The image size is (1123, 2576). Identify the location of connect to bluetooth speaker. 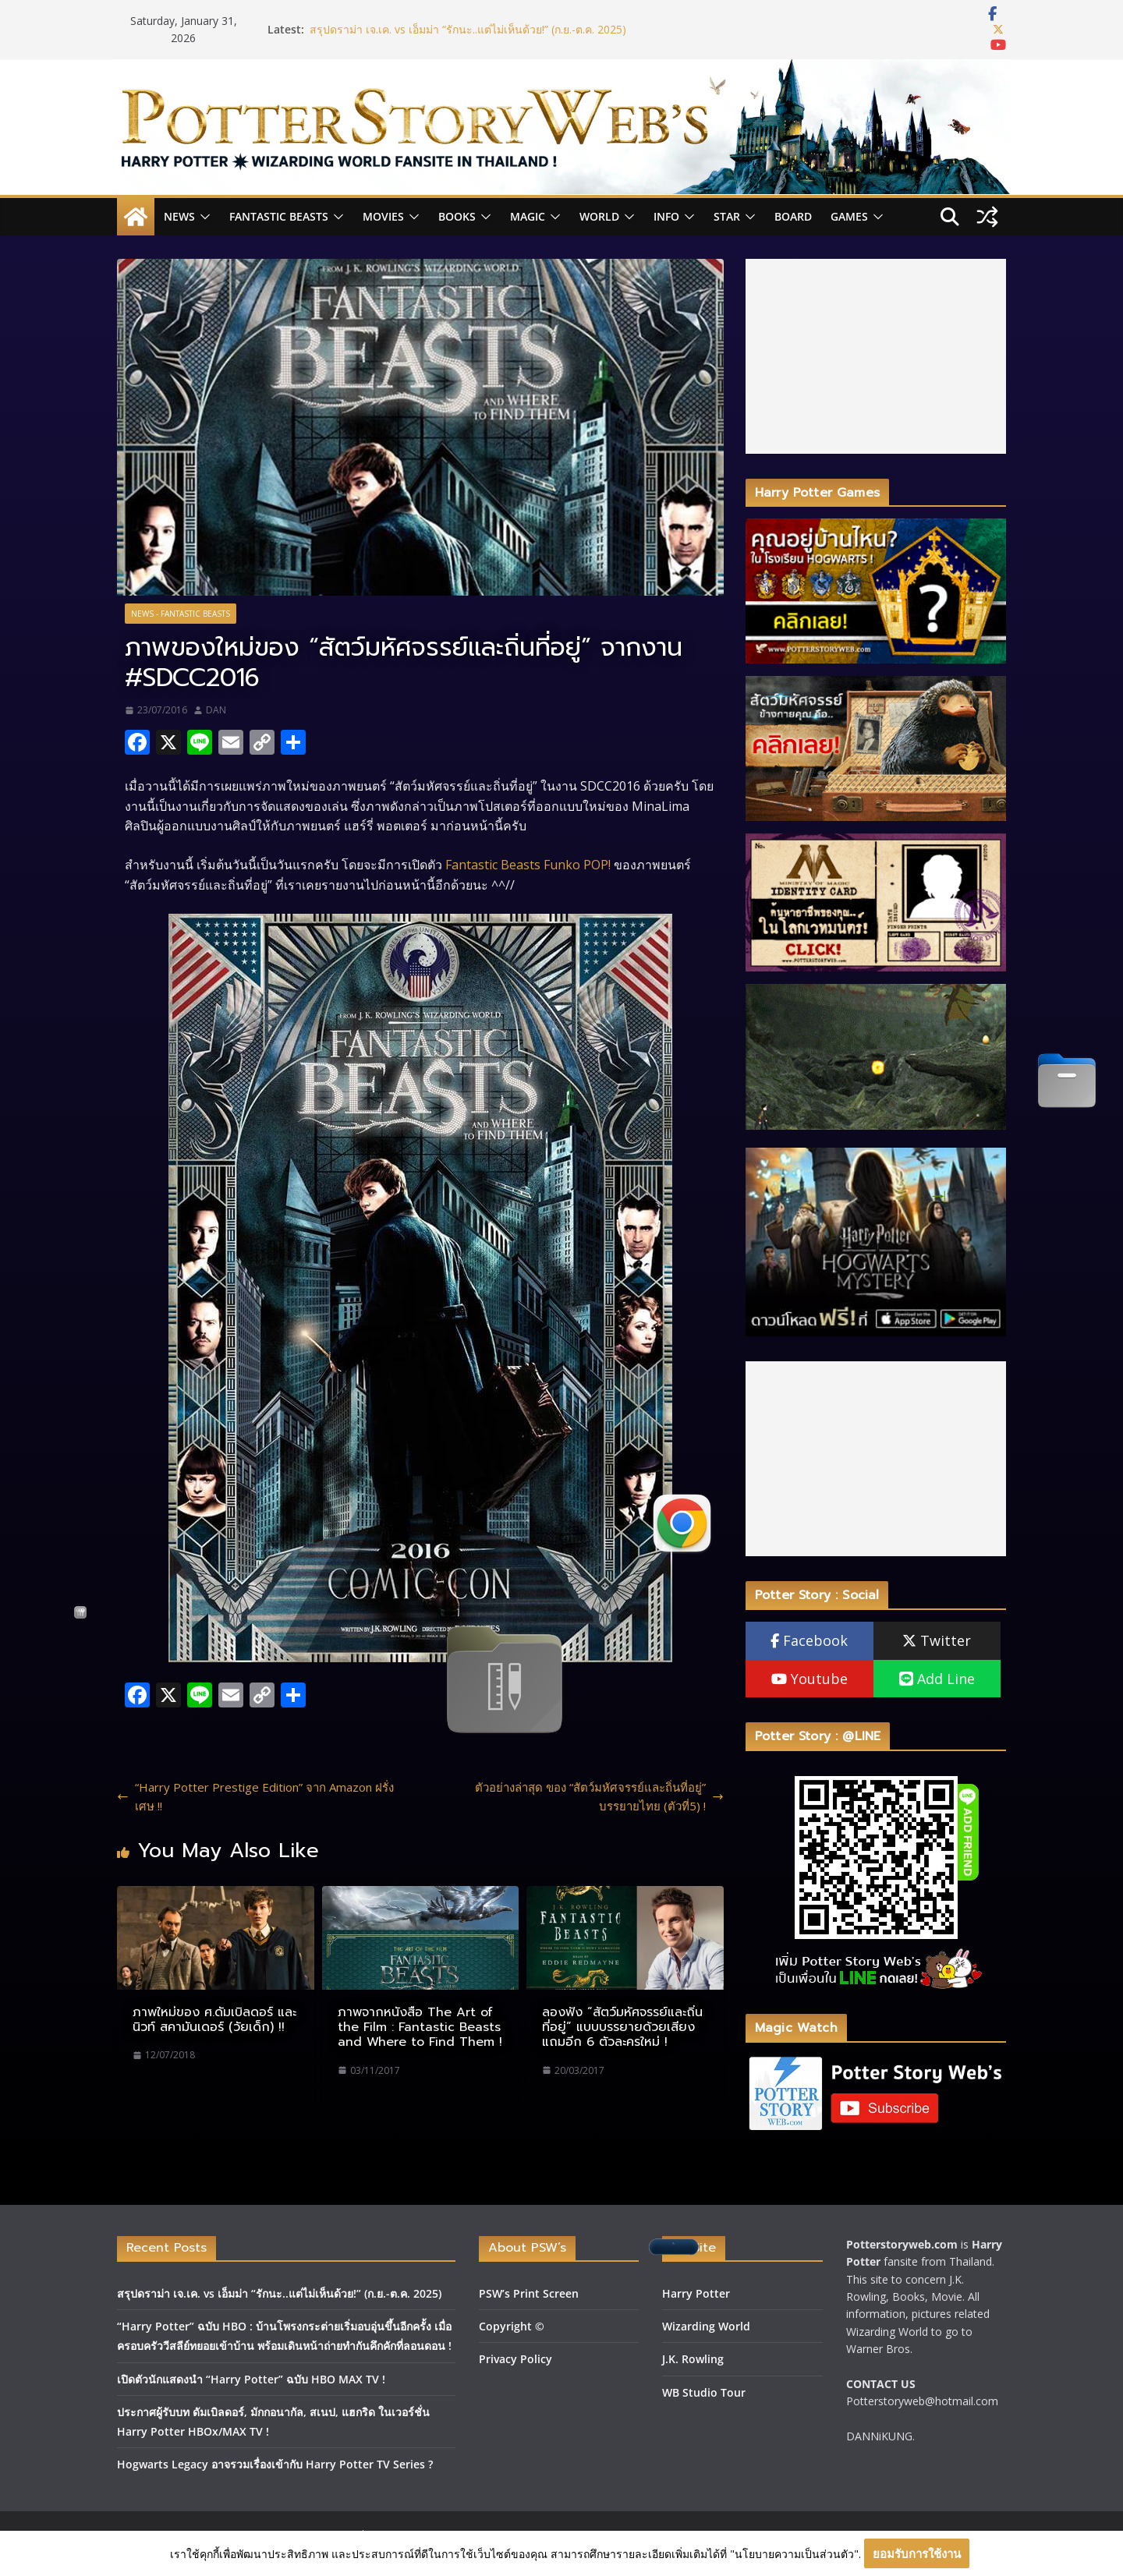
(674, 2247).